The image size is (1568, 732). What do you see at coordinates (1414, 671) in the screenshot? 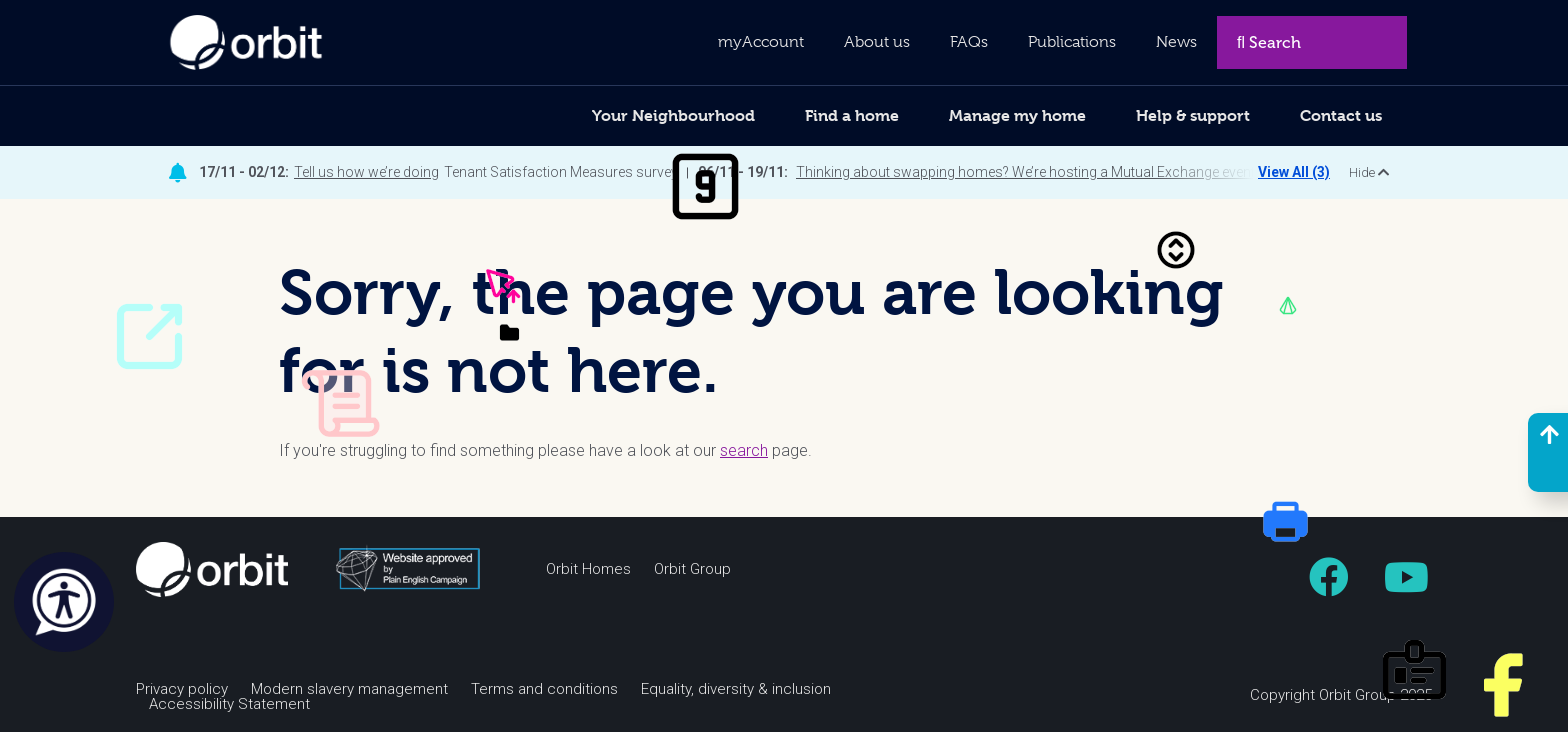
I see `view your profile or identification` at bounding box center [1414, 671].